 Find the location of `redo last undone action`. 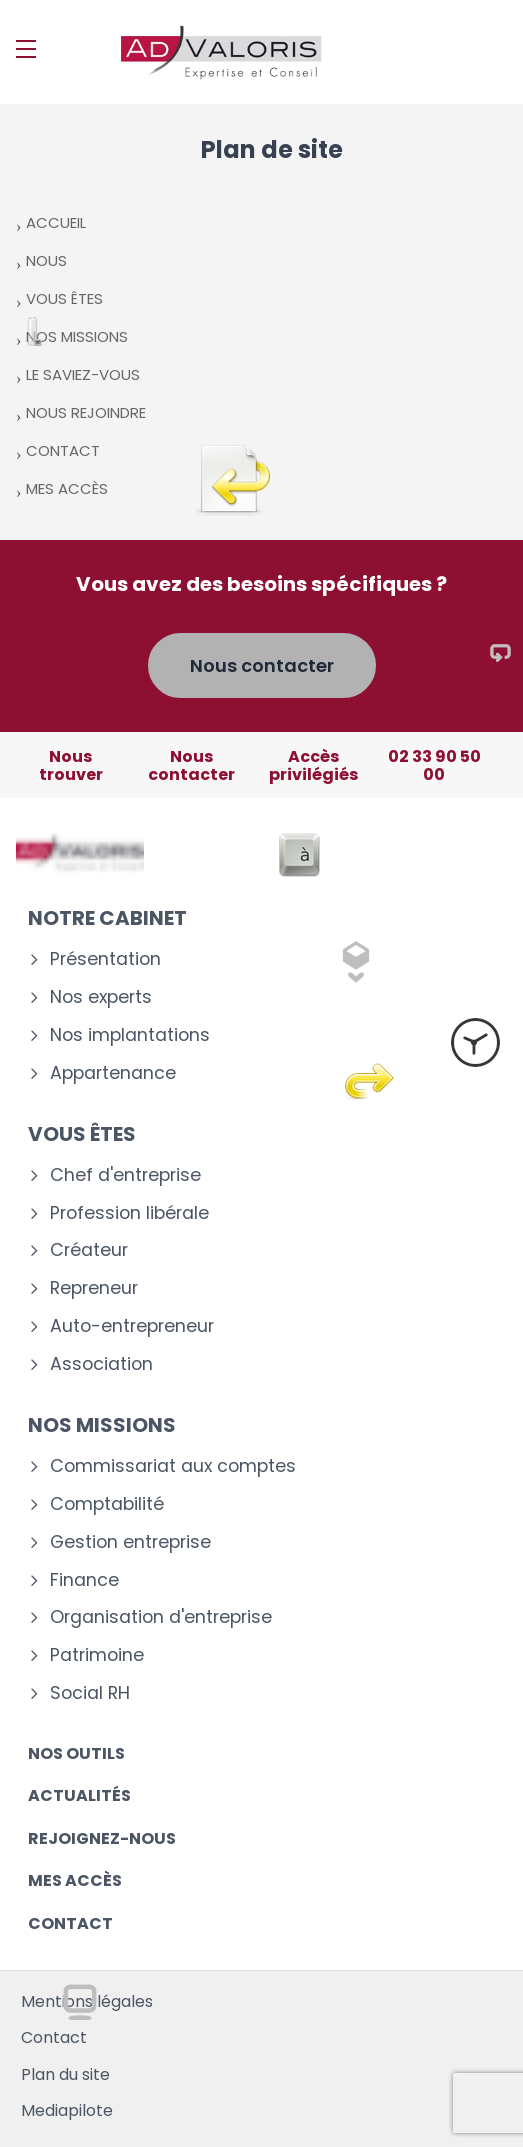

redo last undone action is located at coordinates (369, 1079).